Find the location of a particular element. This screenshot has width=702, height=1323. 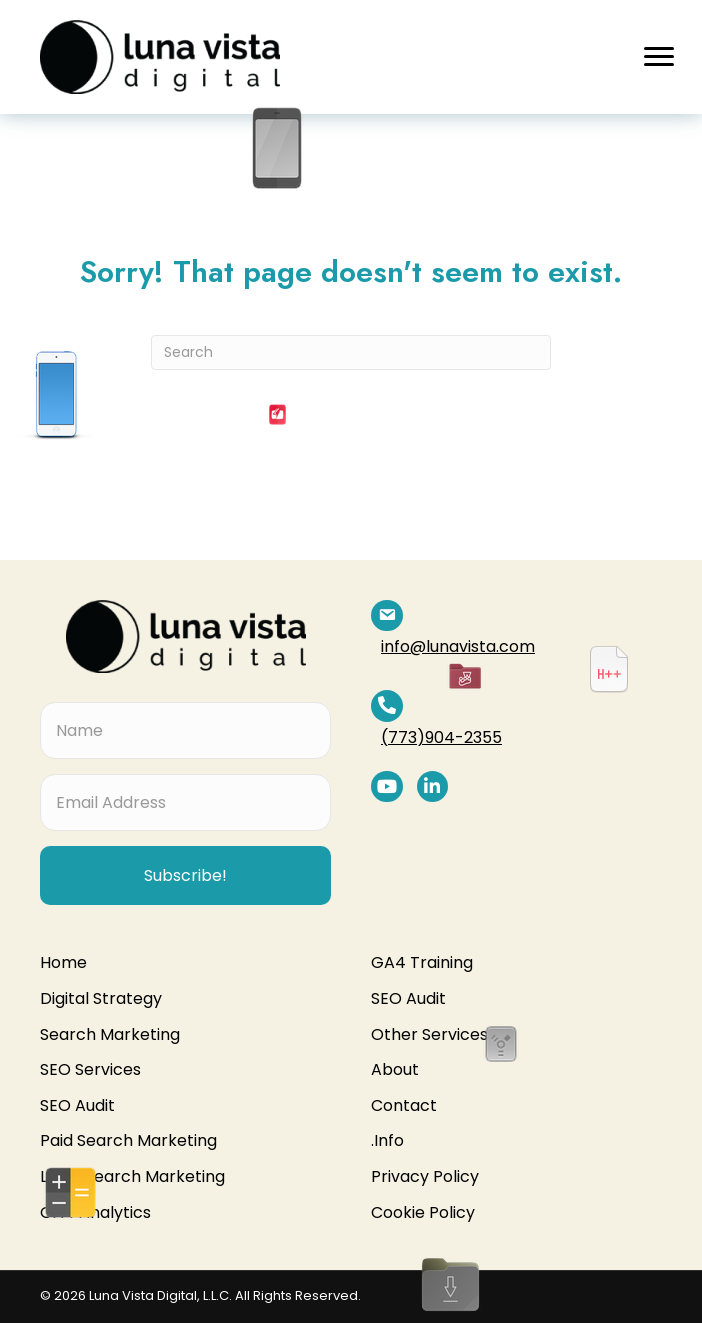

indicates a mobile device or smartphone is located at coordinates (277, 148).